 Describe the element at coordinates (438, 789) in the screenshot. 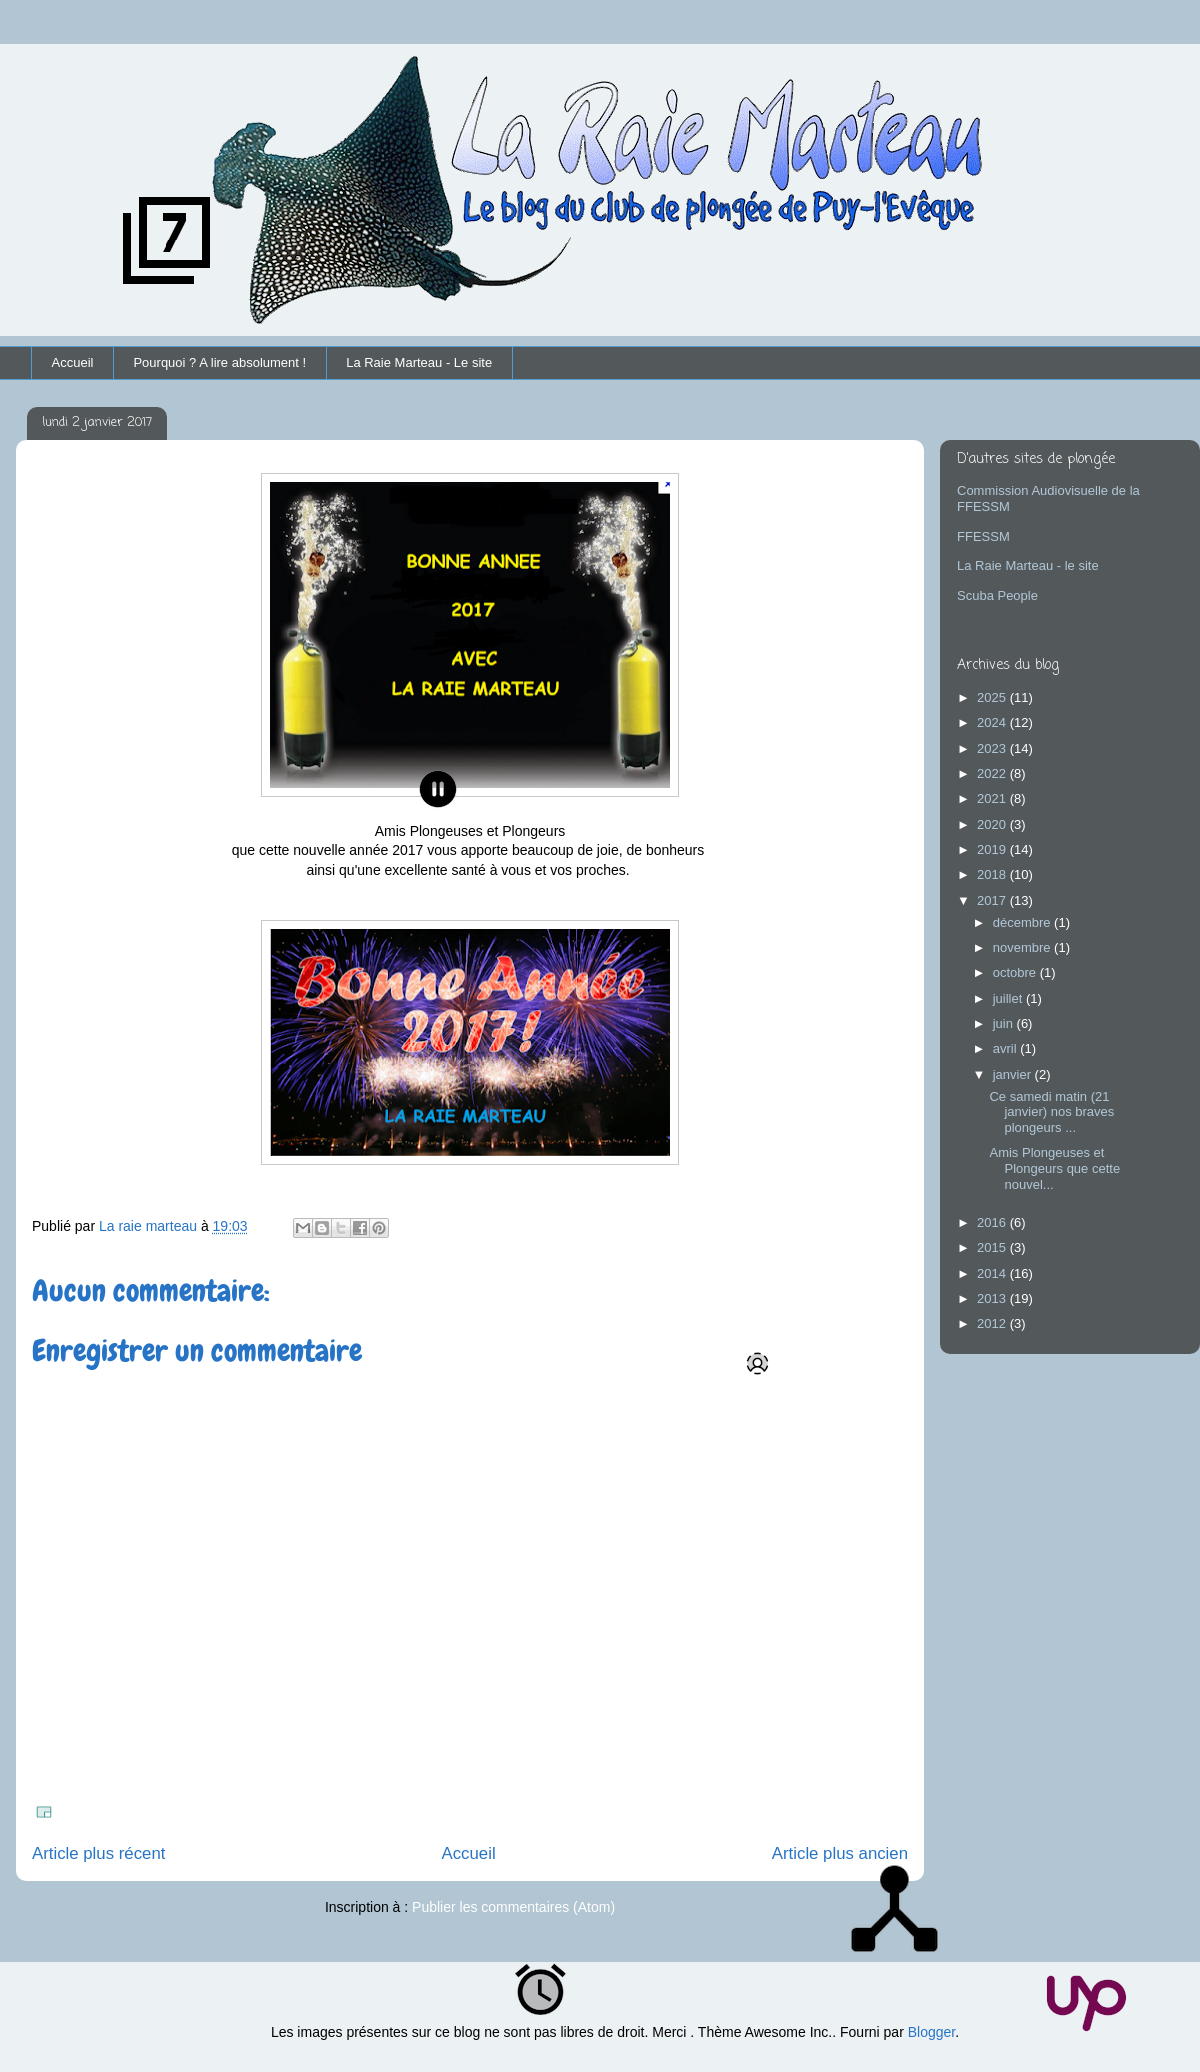

I see `pause media playback` at that location.